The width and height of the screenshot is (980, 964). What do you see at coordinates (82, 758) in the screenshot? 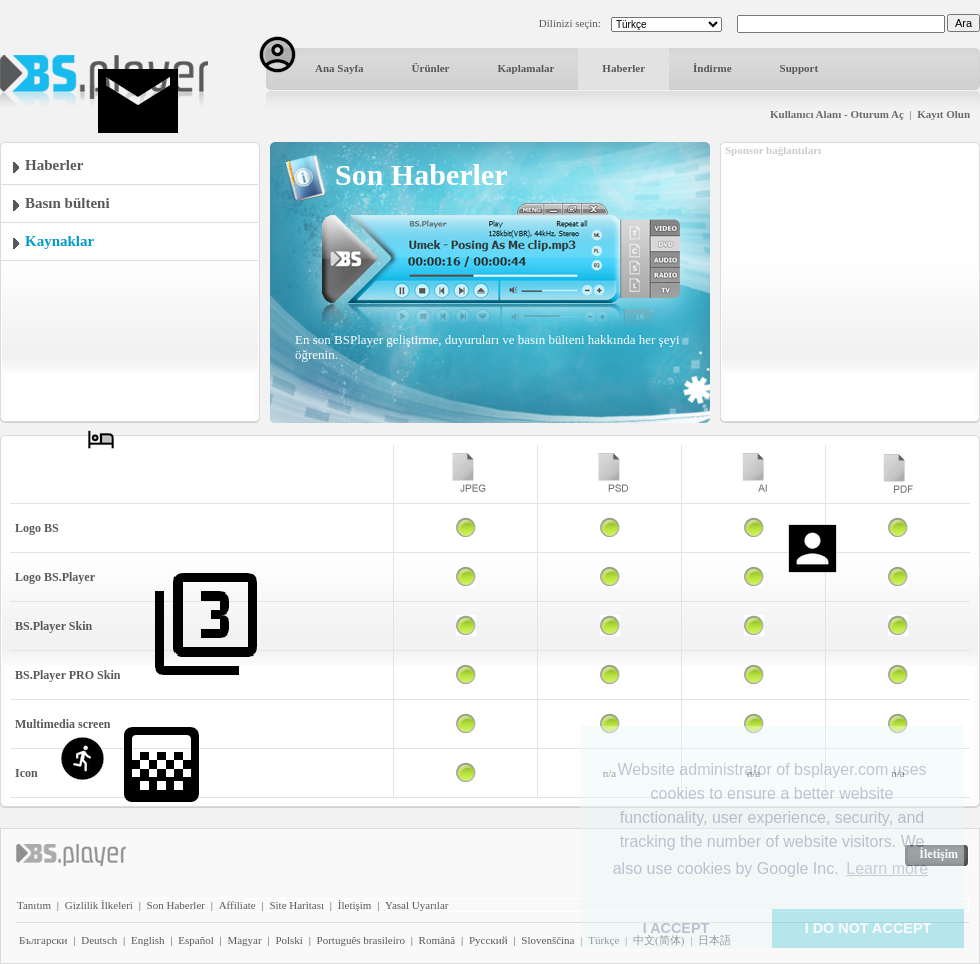
I see `start running or jogging activity` at bounding box center [82, 758].